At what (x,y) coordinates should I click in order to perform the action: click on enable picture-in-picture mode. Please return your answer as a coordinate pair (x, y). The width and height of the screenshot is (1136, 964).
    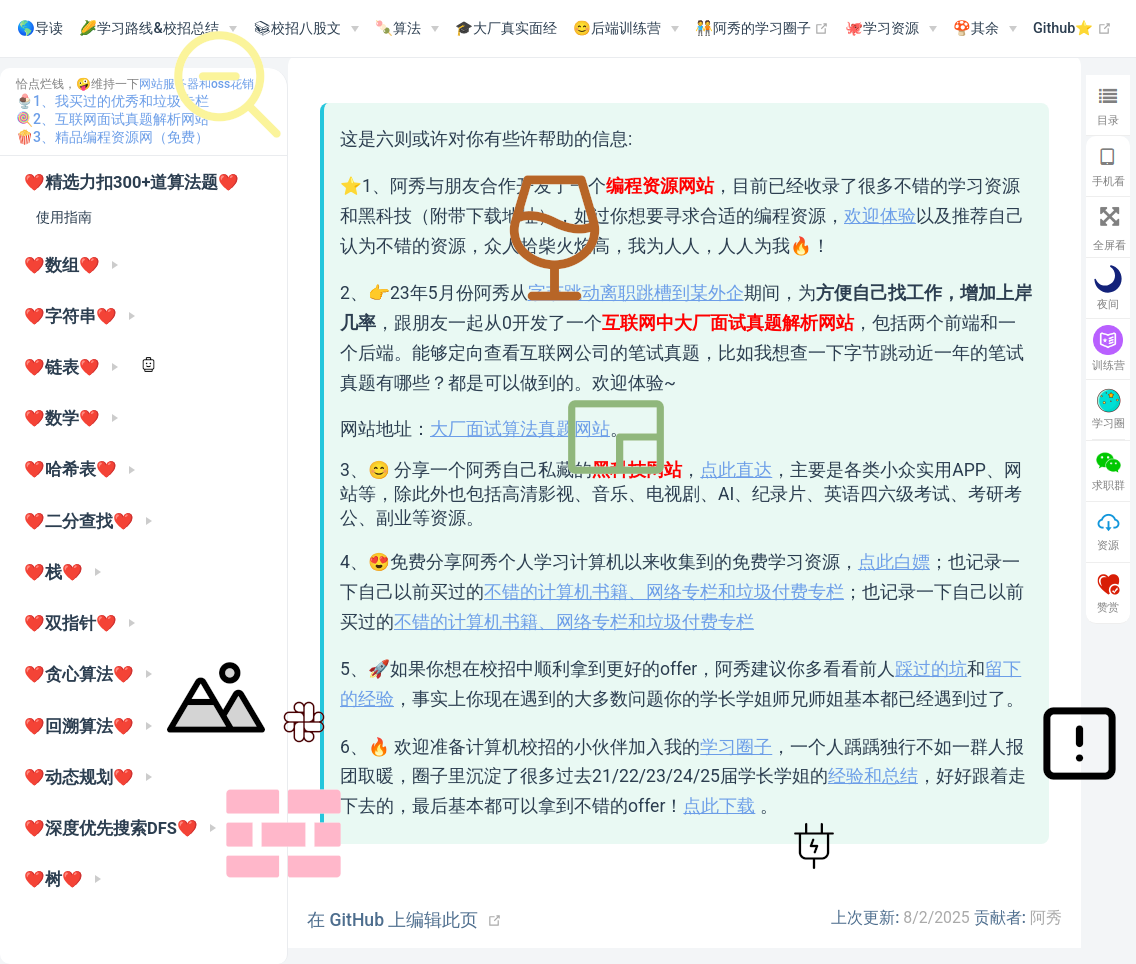
    Looking at the image, I should click on (616, 437).